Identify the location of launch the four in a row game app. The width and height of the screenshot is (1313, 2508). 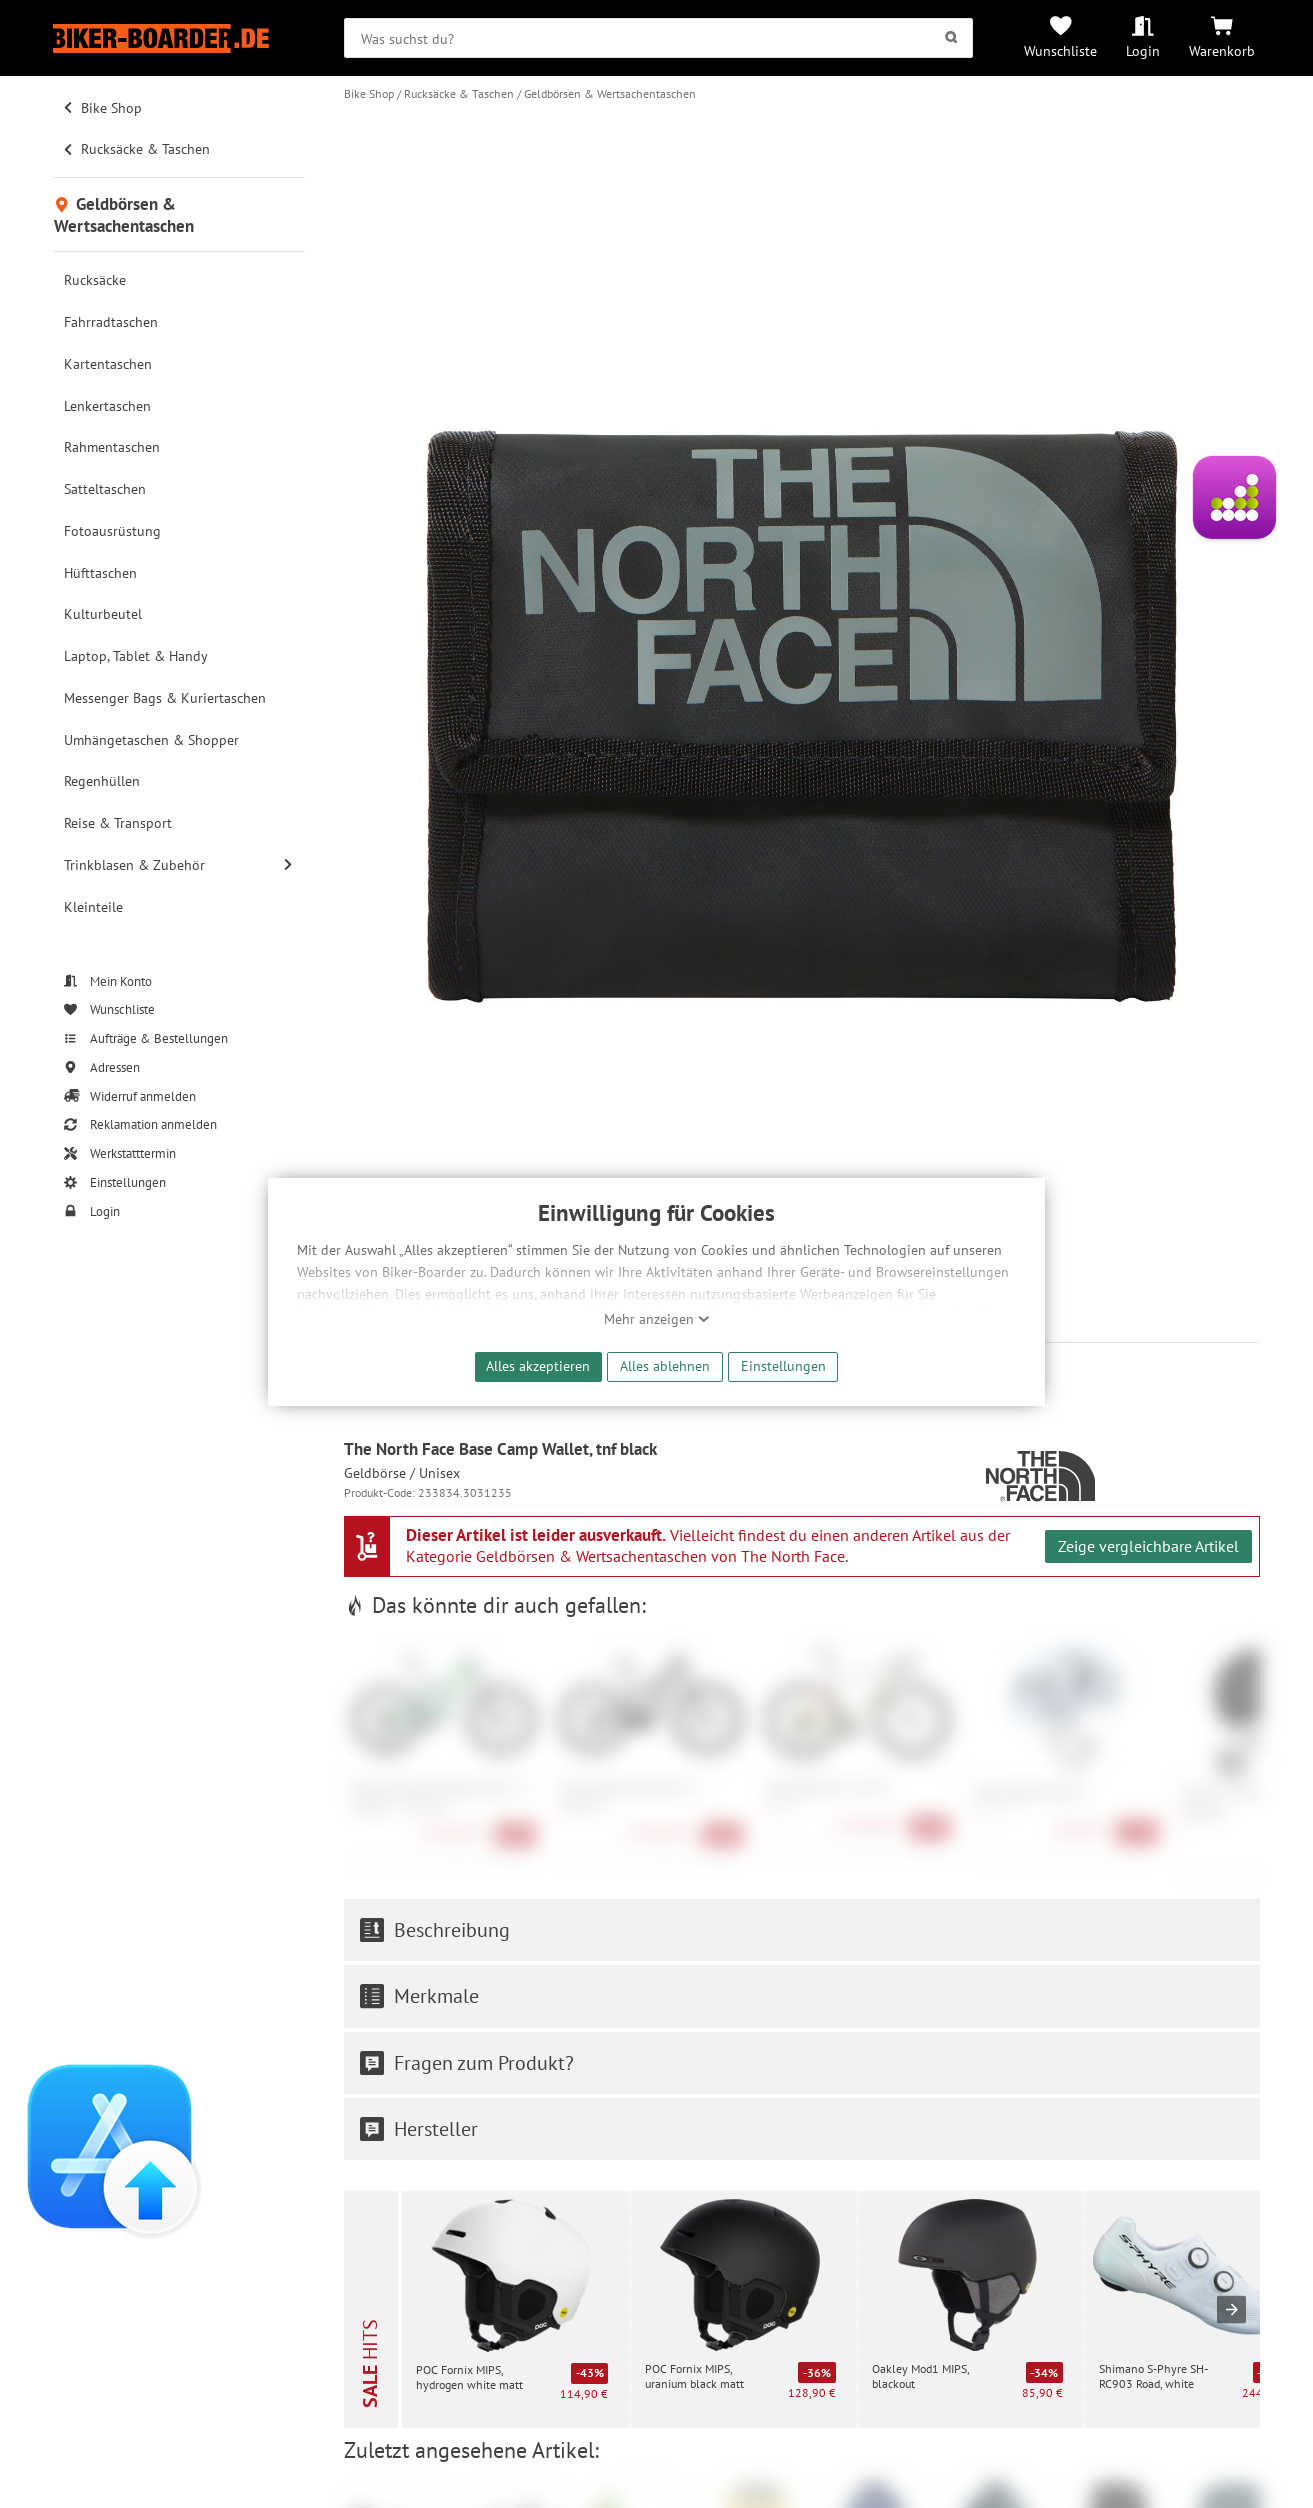
(1234, 497).